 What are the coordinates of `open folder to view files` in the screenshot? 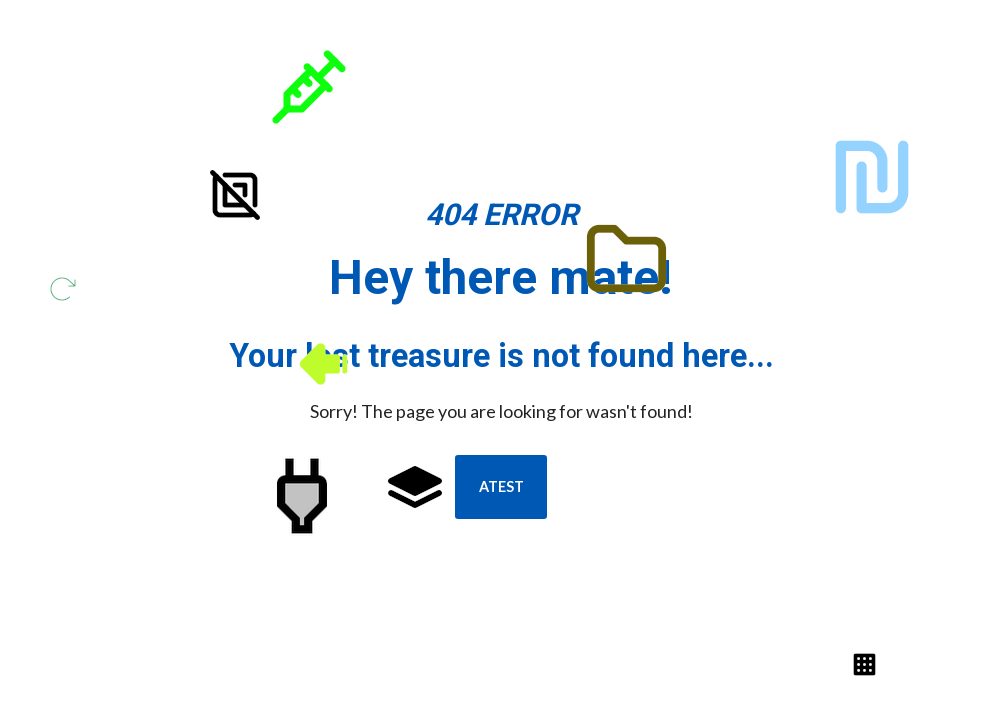 It's located at (626, 260).